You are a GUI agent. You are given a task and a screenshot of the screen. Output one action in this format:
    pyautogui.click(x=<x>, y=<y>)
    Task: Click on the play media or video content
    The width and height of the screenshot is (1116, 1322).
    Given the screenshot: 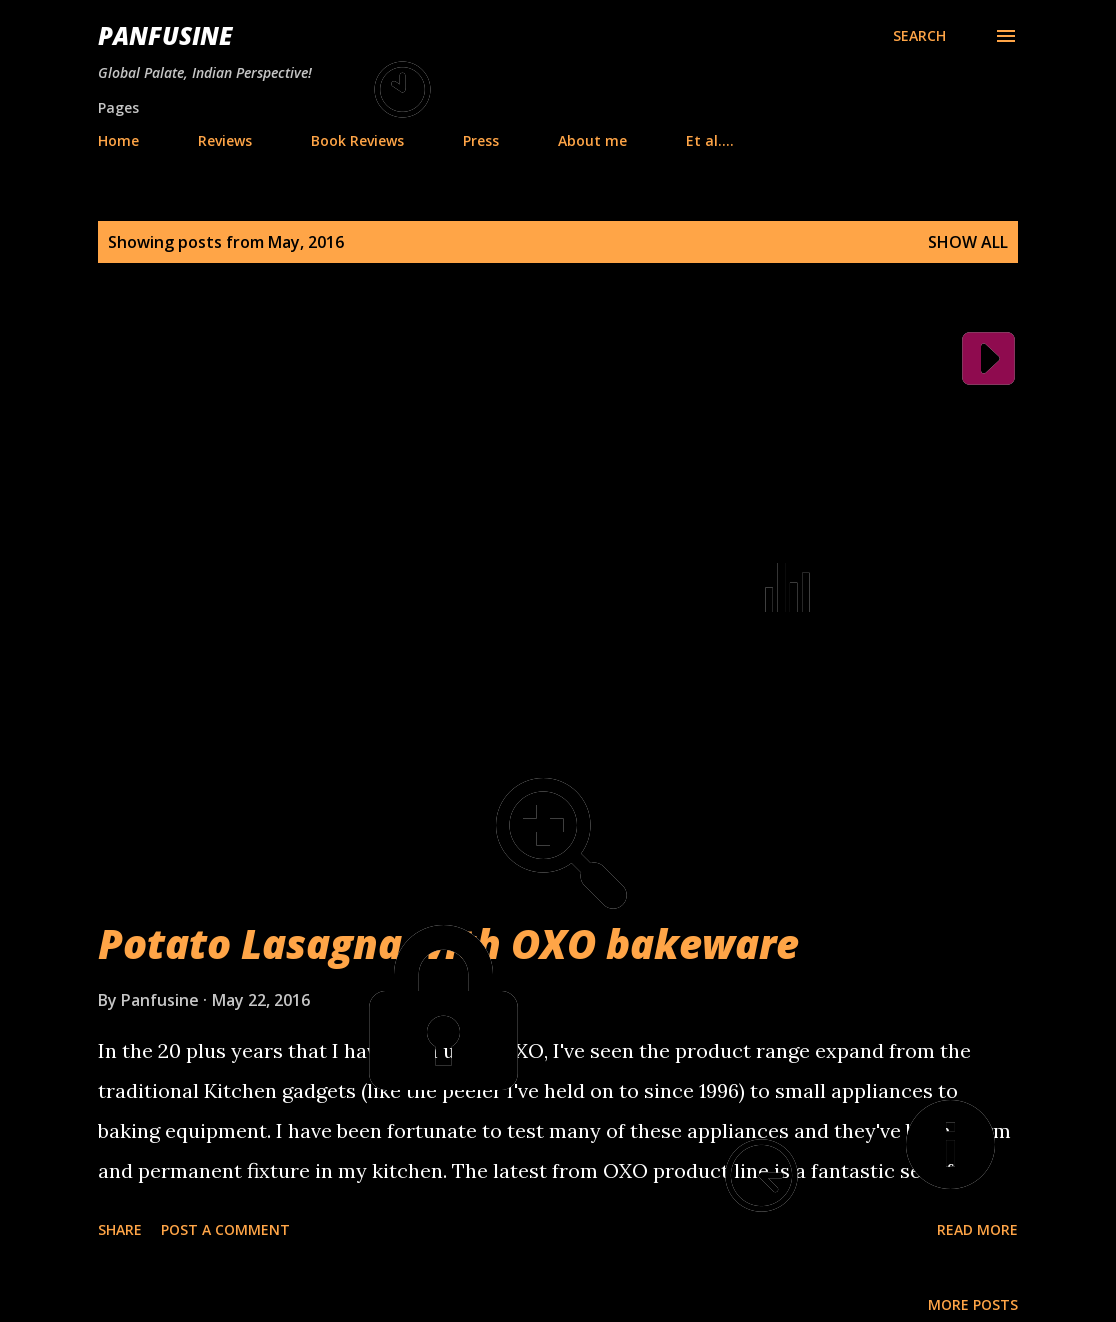 What is the action you would take?
    pyautogui.click(x=988, y=358)
    